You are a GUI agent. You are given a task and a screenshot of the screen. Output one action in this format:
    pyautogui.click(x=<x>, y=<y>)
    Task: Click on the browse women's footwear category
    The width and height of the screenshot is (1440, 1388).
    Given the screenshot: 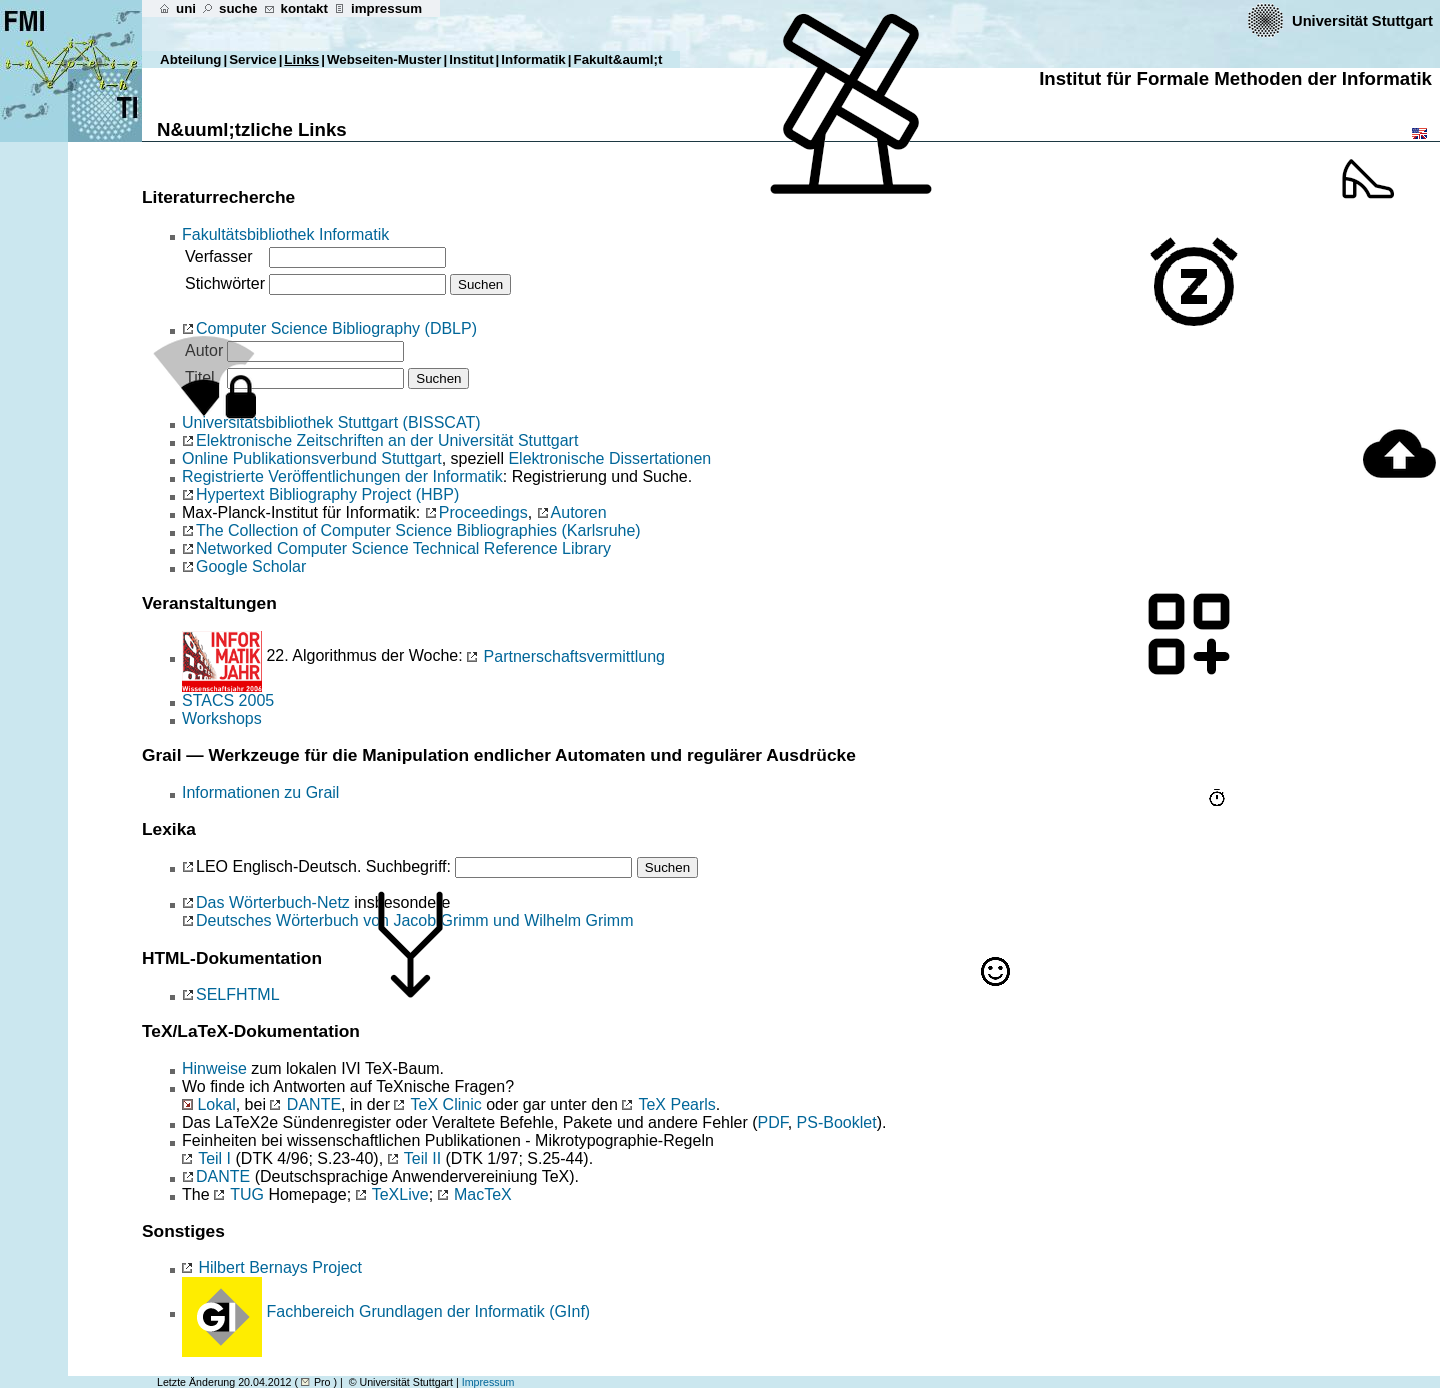 What is the action you would take?
    pyautogui.click(x=1365, y=180)
    